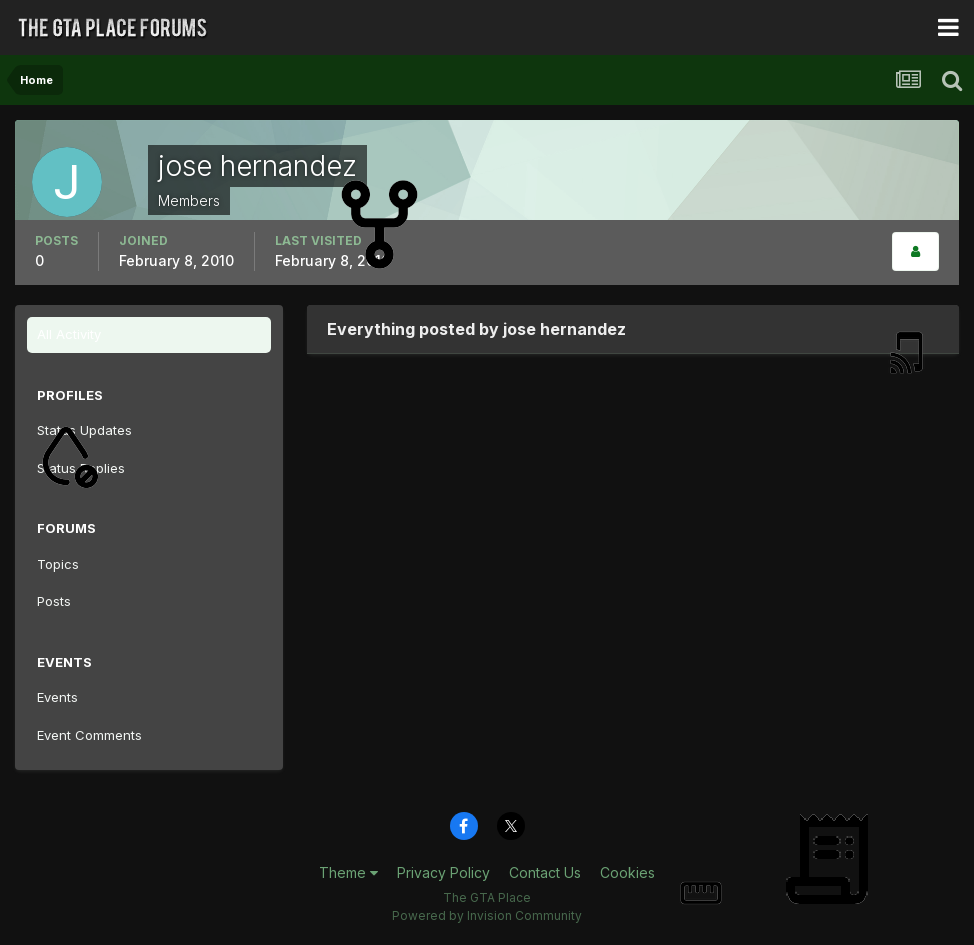 This screenshot has width=974, height=945. What do you see at coordinates (909, 352) in the screenshot?
I see `tap to connect to a nearby device` at bounding box center [909, 352].